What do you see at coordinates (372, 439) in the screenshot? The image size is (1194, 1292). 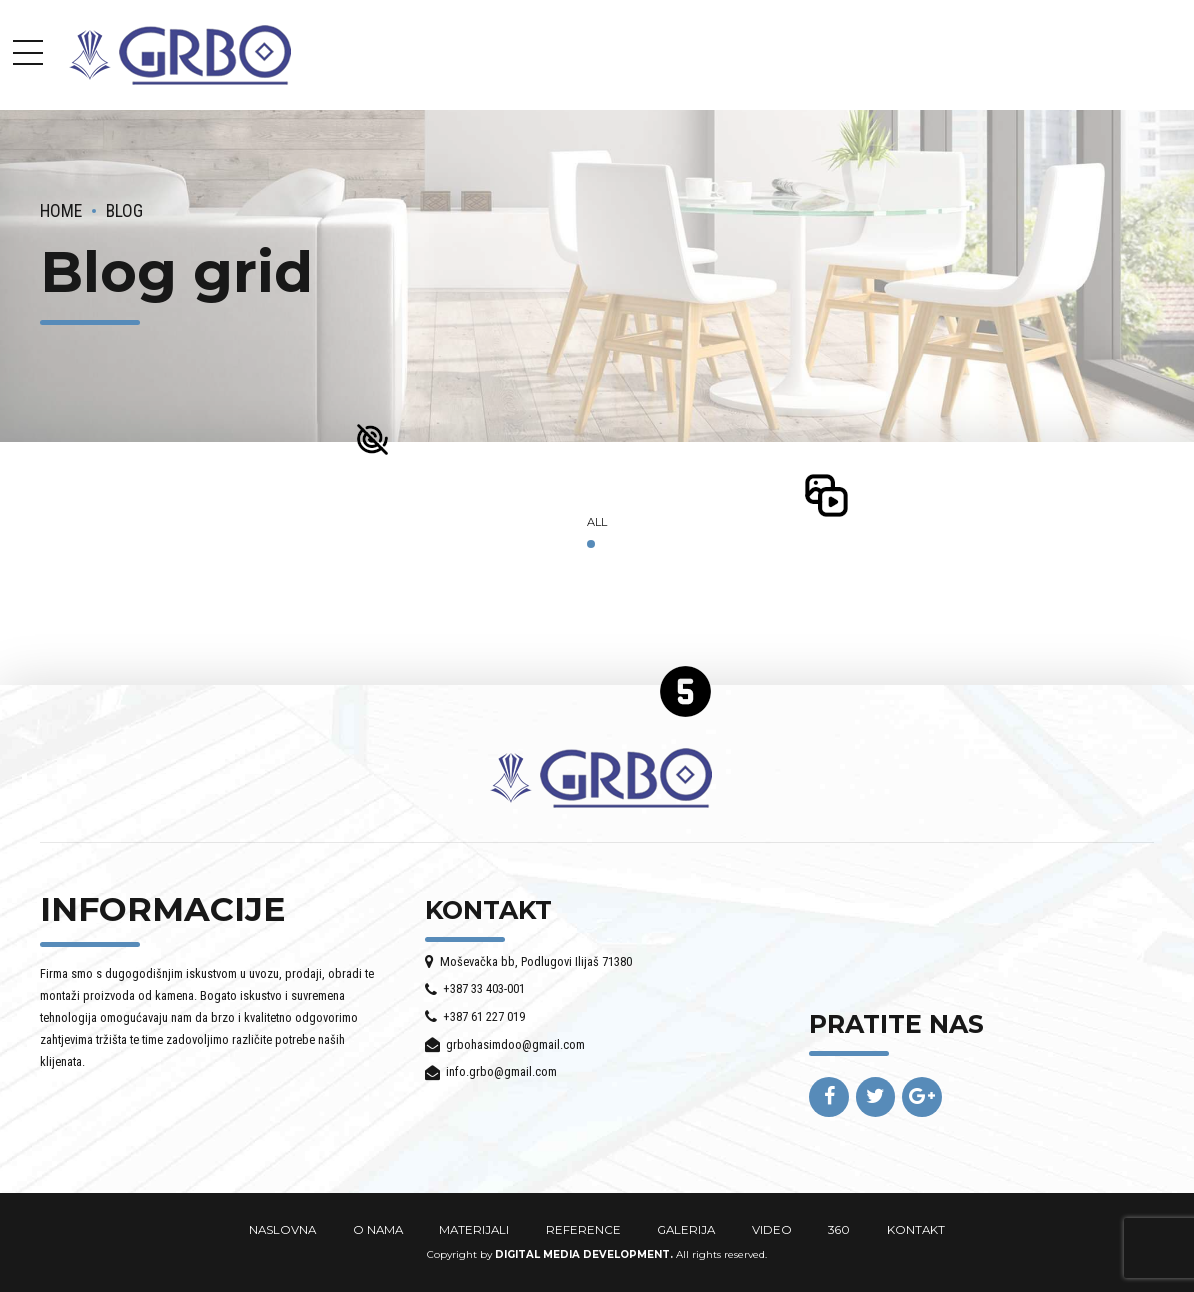 I see `disable spiral or swirl effect` at bounding box center [372, 439].